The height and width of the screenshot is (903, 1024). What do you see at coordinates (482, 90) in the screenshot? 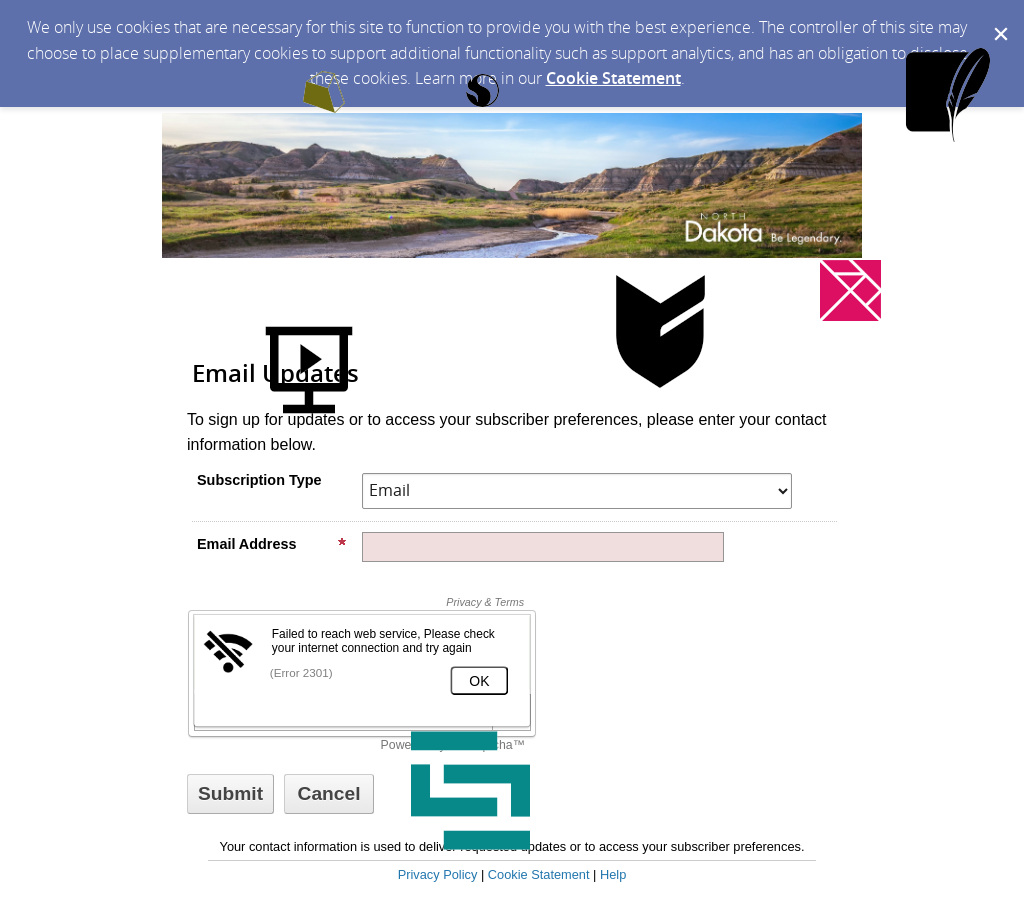
I see `Qualcomm Snapdragon brand logo` at bounding box center [482, 90].